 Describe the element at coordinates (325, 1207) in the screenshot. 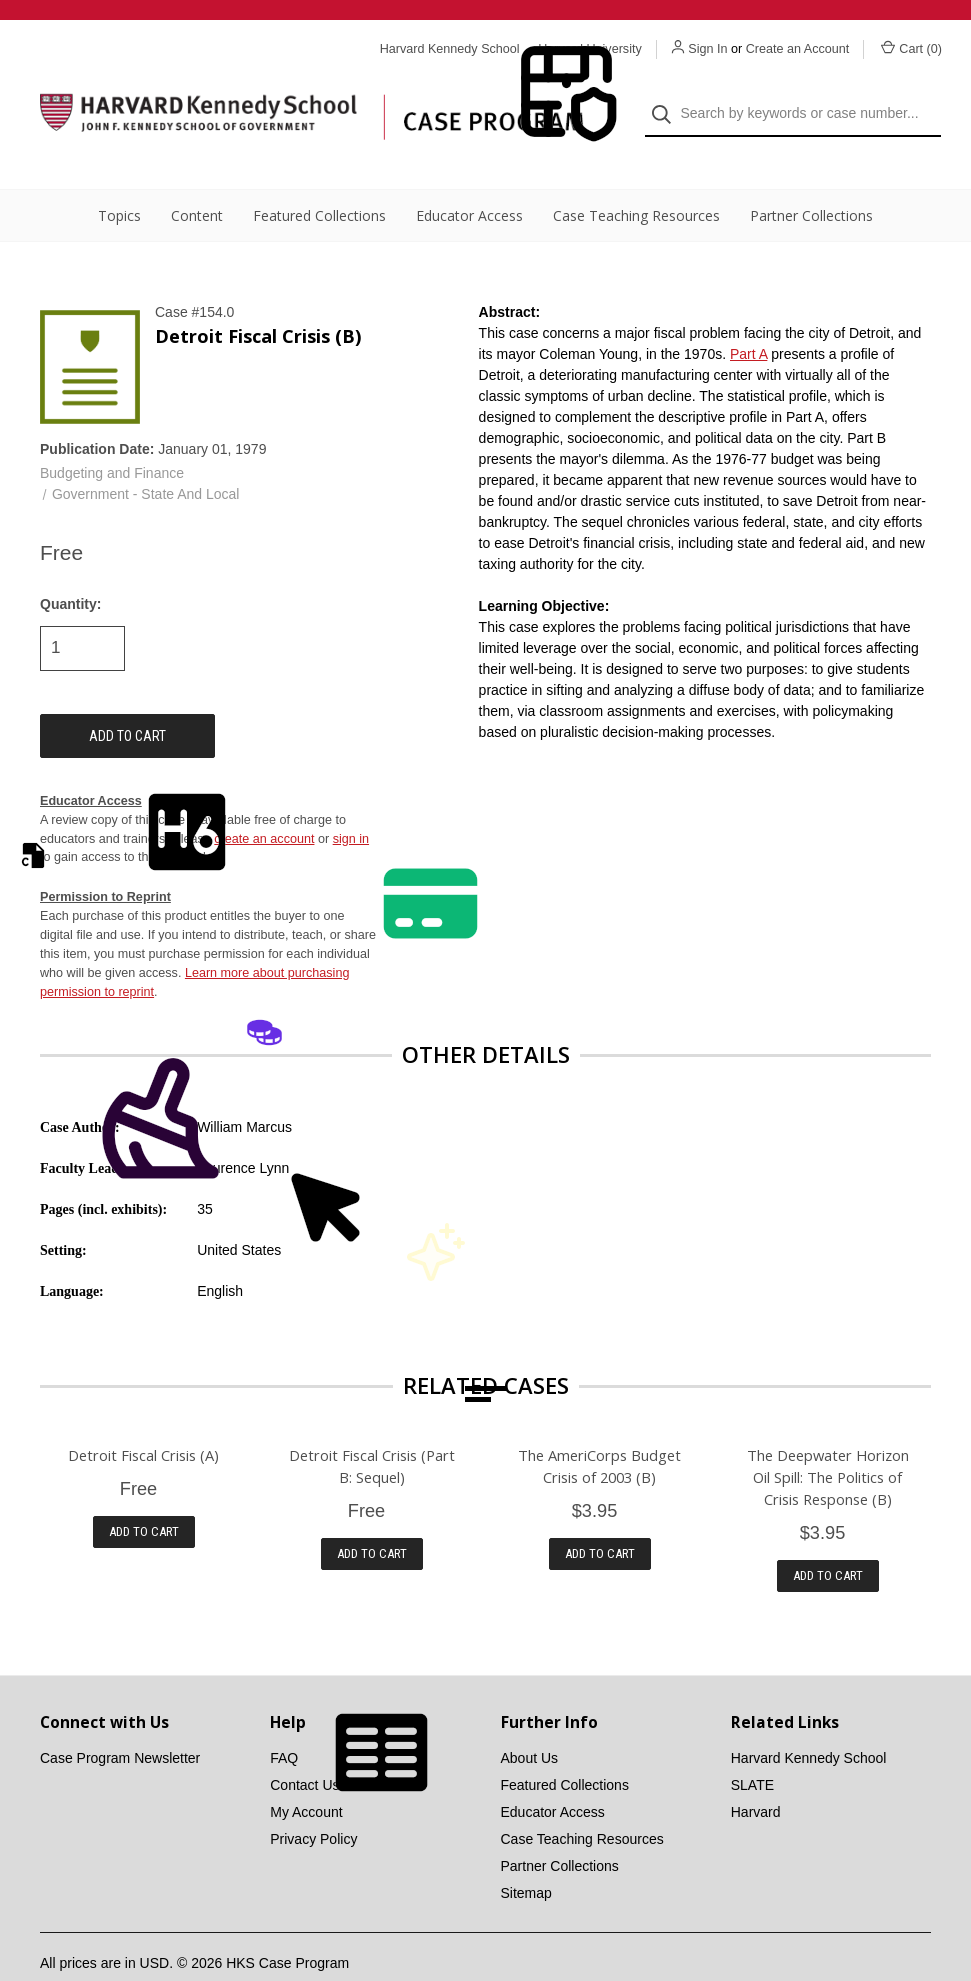

I see `mouse cursor or pointer indicator` at that location.